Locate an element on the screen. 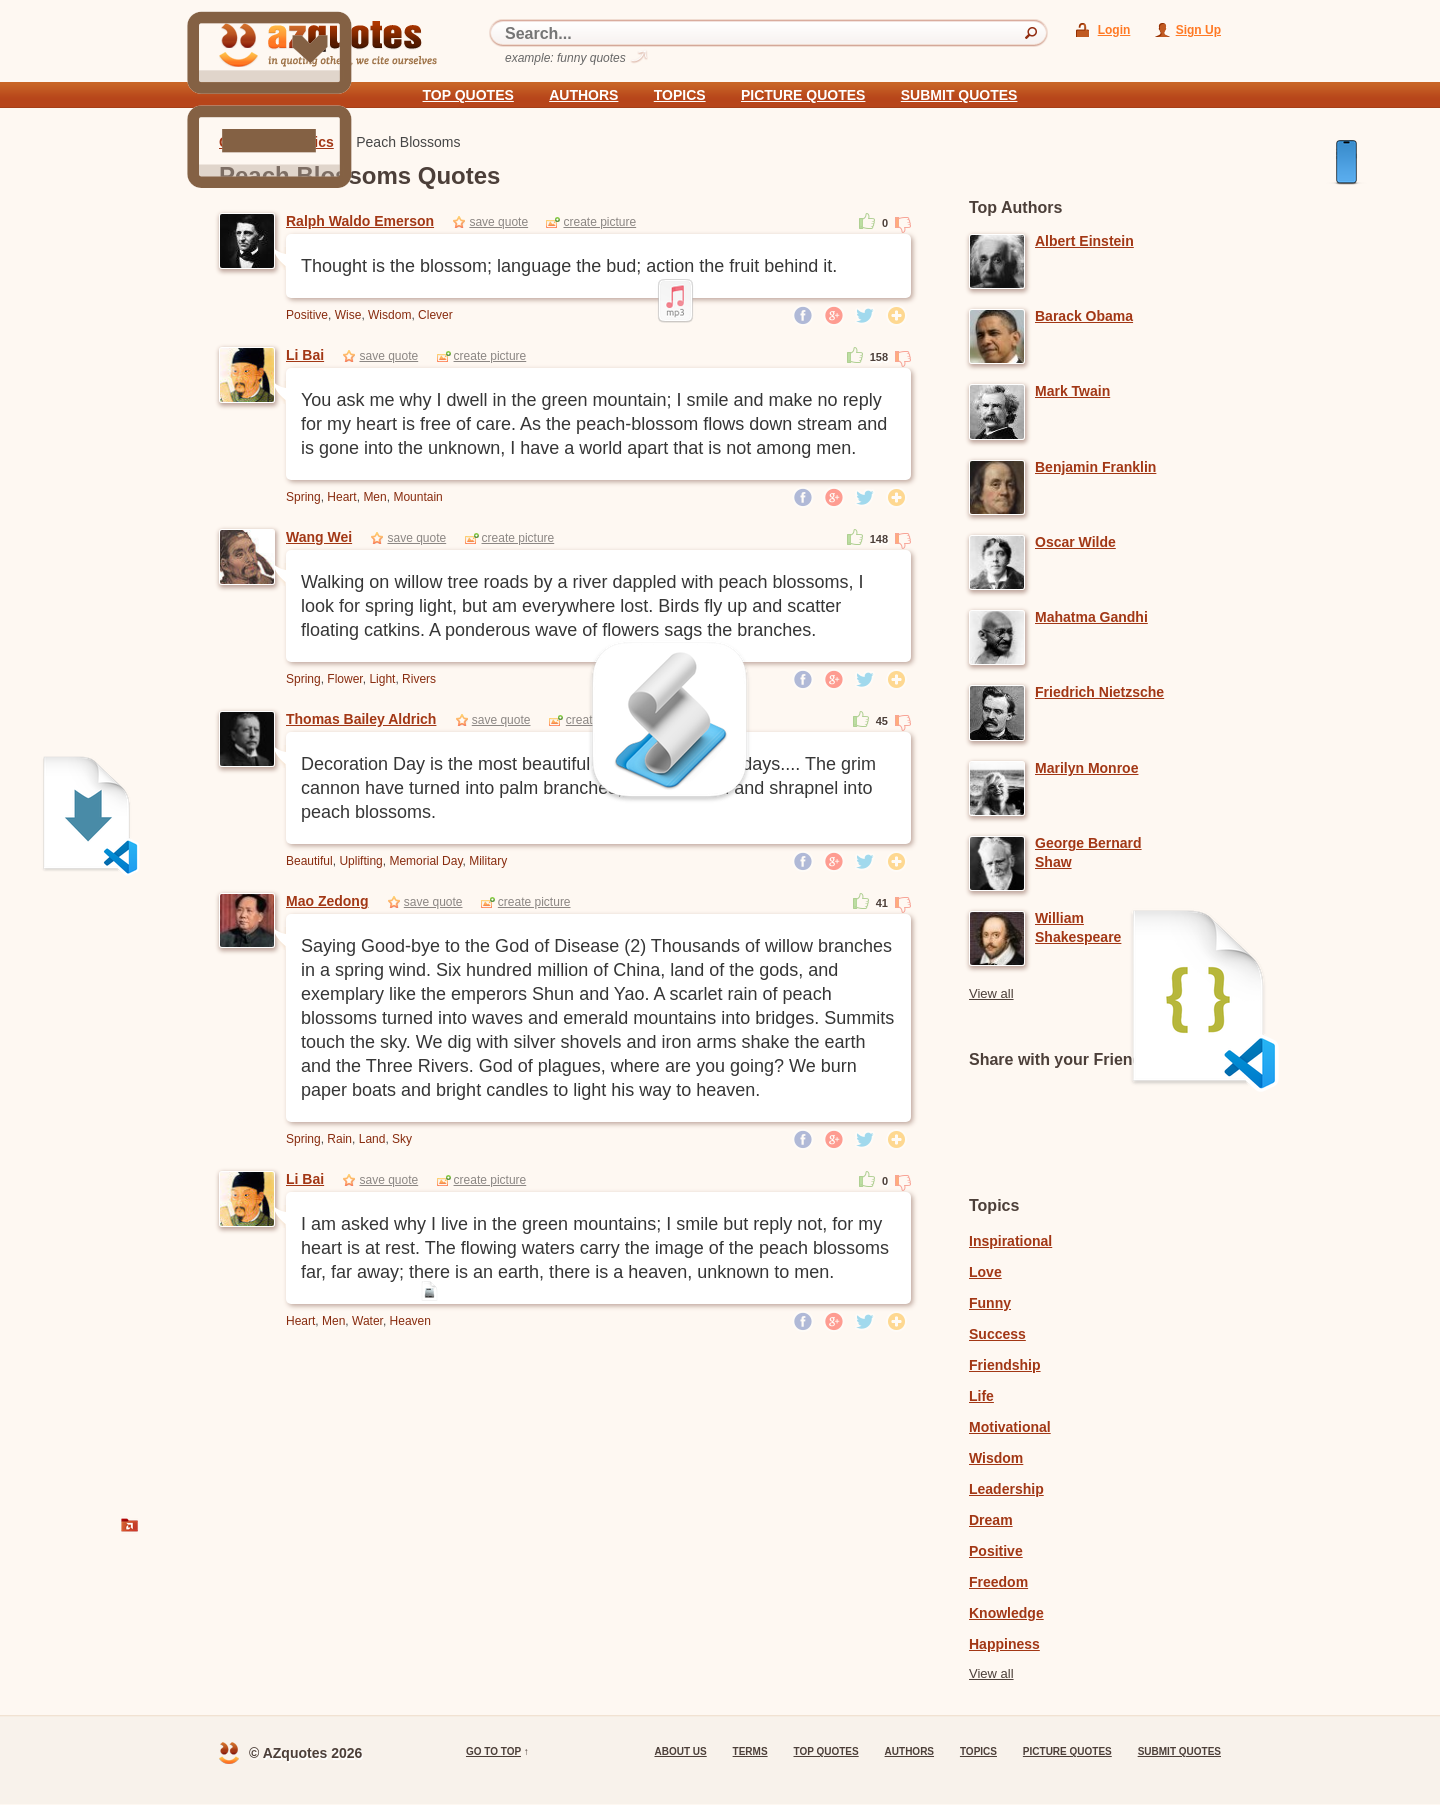 This screenshot has width=1440, height=1805. folder containing AMD-related files or drivers is located at coordinates (129, 1525).